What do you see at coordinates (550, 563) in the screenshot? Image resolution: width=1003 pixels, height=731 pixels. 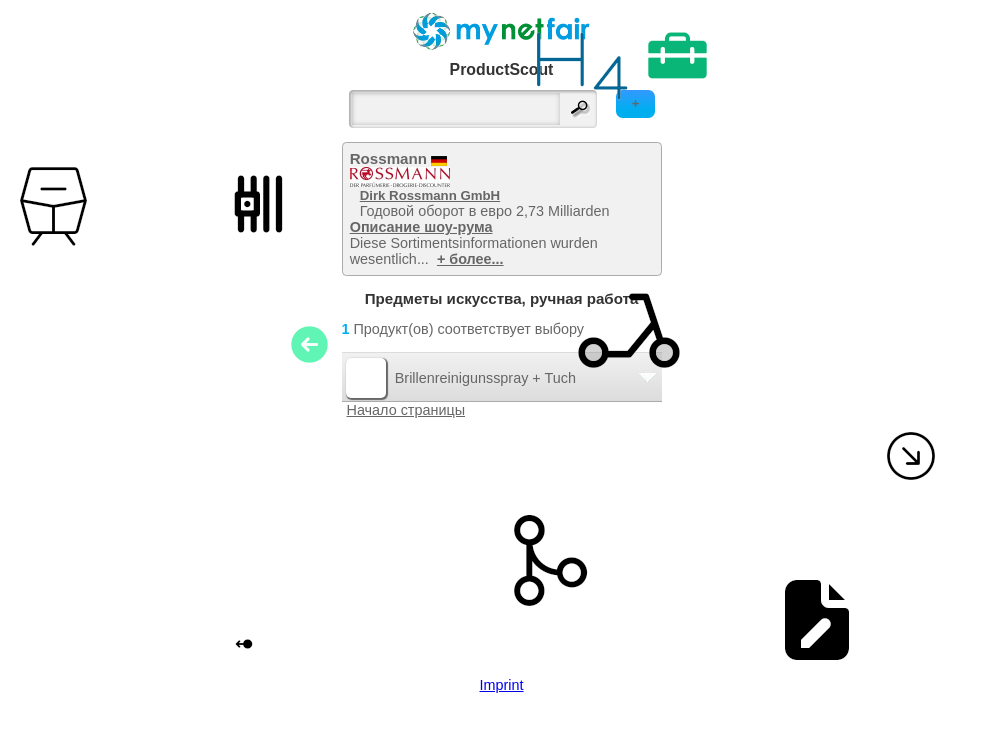 I see `merge branches in version control` at bounding box center [550, 563].